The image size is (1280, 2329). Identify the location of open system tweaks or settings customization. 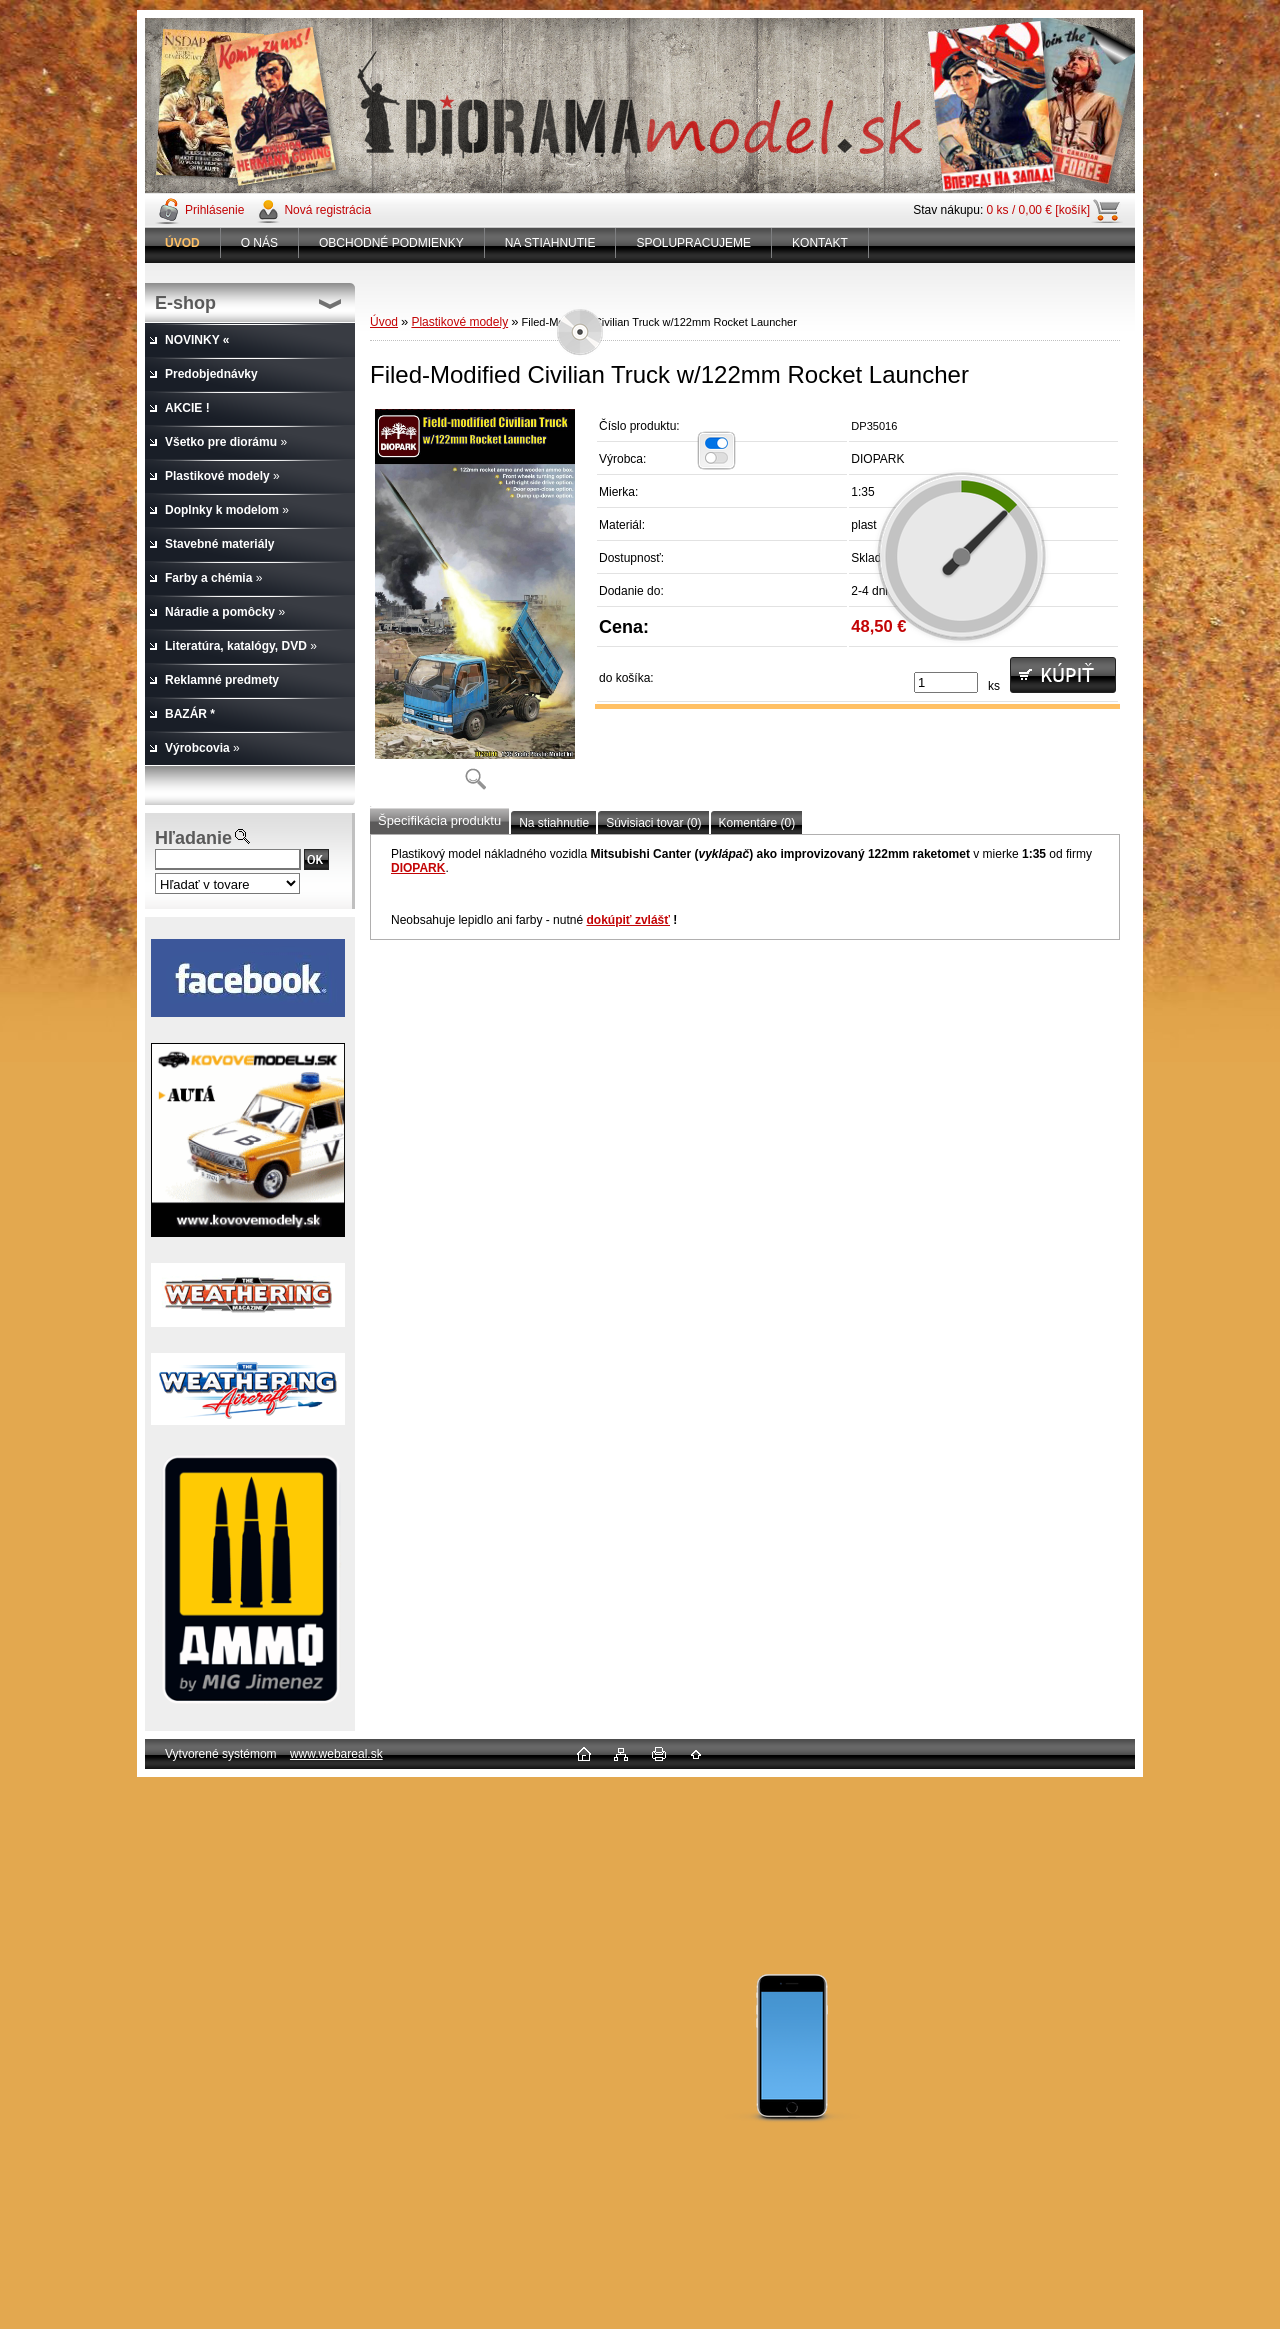
(716, 450).